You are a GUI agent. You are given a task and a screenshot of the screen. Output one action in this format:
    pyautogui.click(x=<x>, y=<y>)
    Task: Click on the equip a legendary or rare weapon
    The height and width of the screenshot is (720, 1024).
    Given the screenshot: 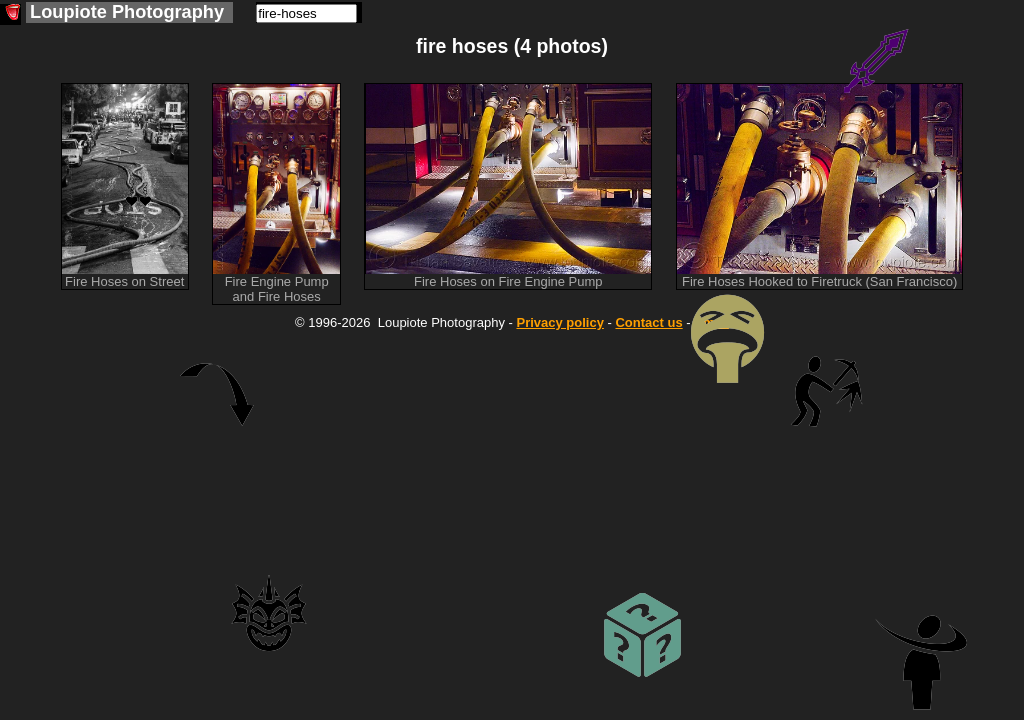 What is the action you would take?
    pyautogui.click(x=876, y=61)
    